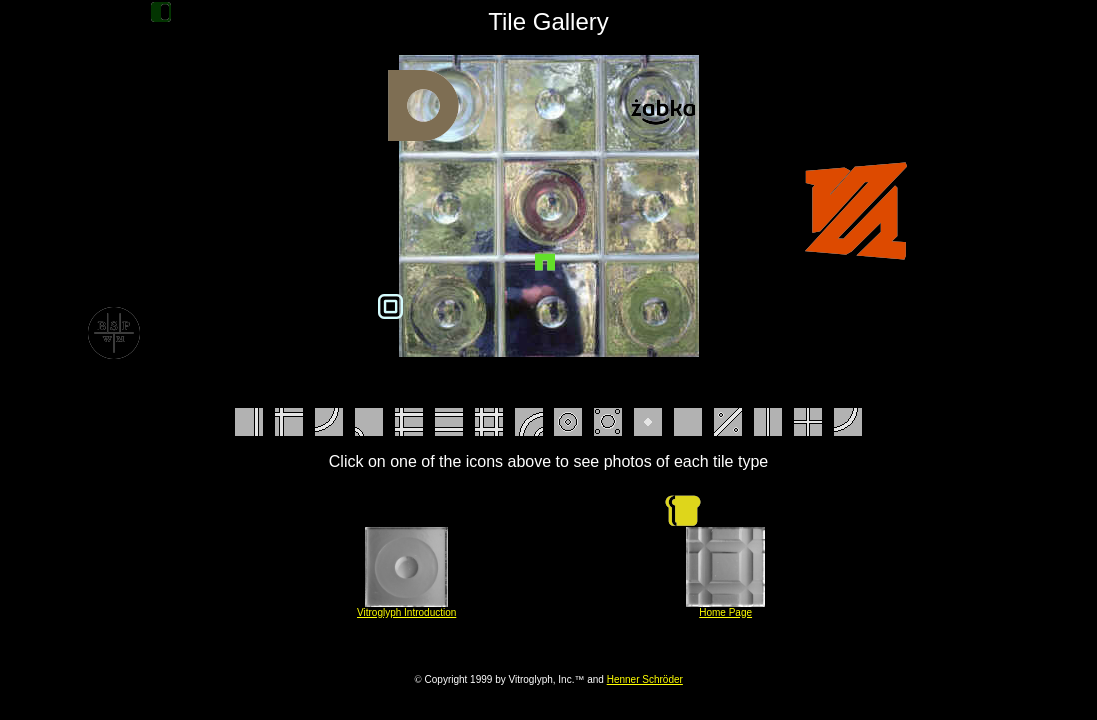  I want to click on DatoCMS logo, so click(423, 105).